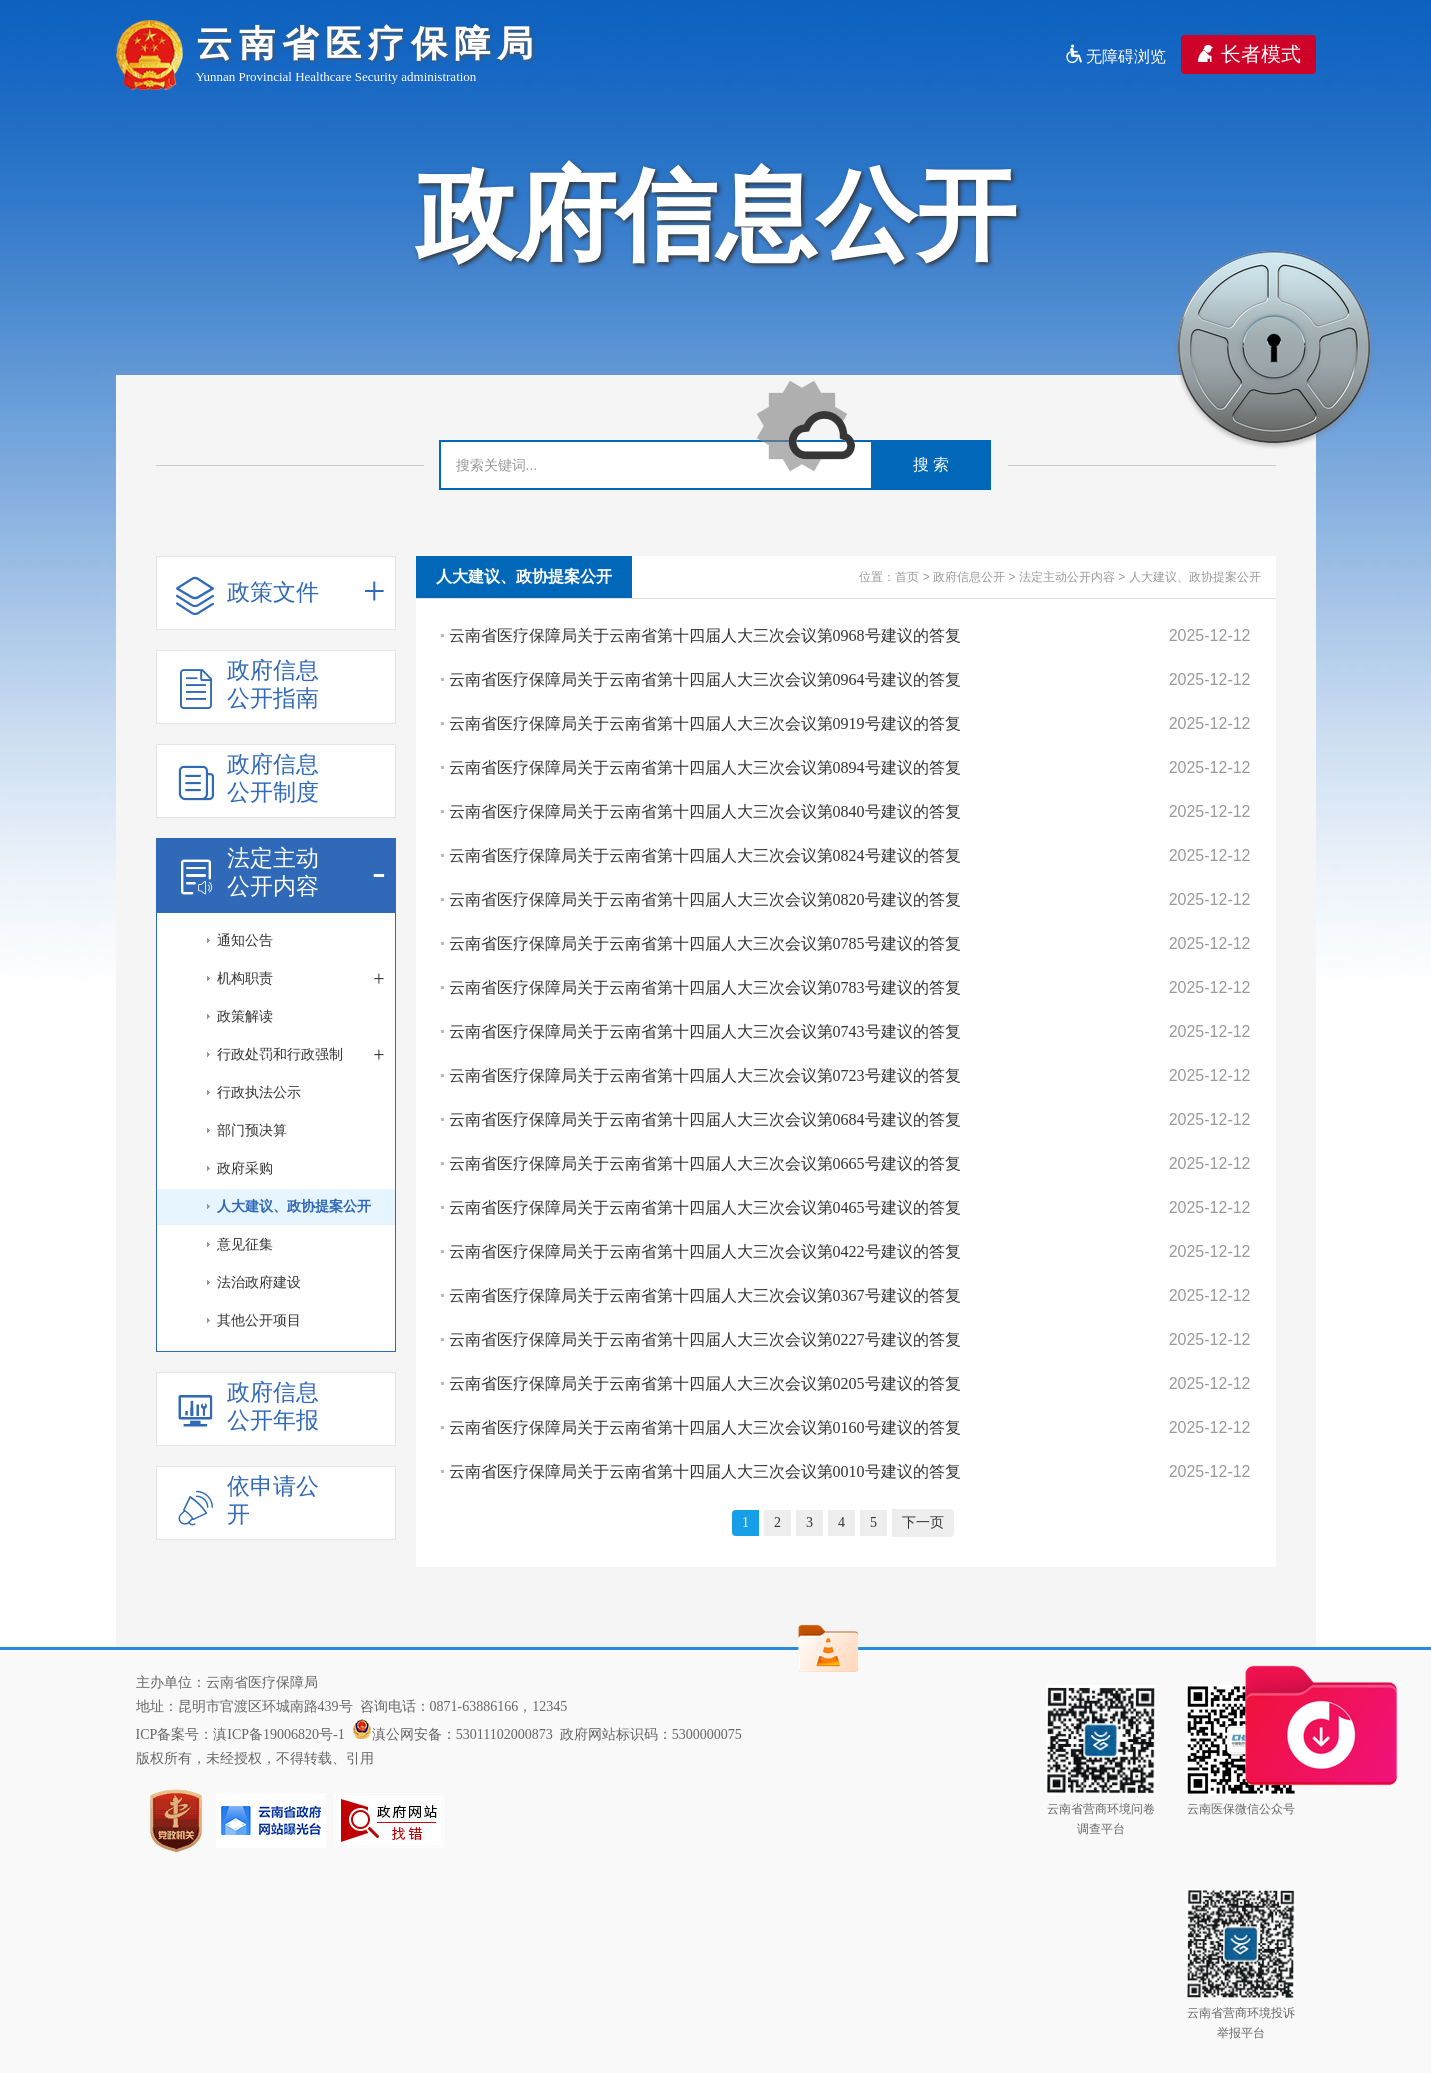 This screenshot has width=1431, height=2073. I want to click on open the weather app, so click(802, 426).